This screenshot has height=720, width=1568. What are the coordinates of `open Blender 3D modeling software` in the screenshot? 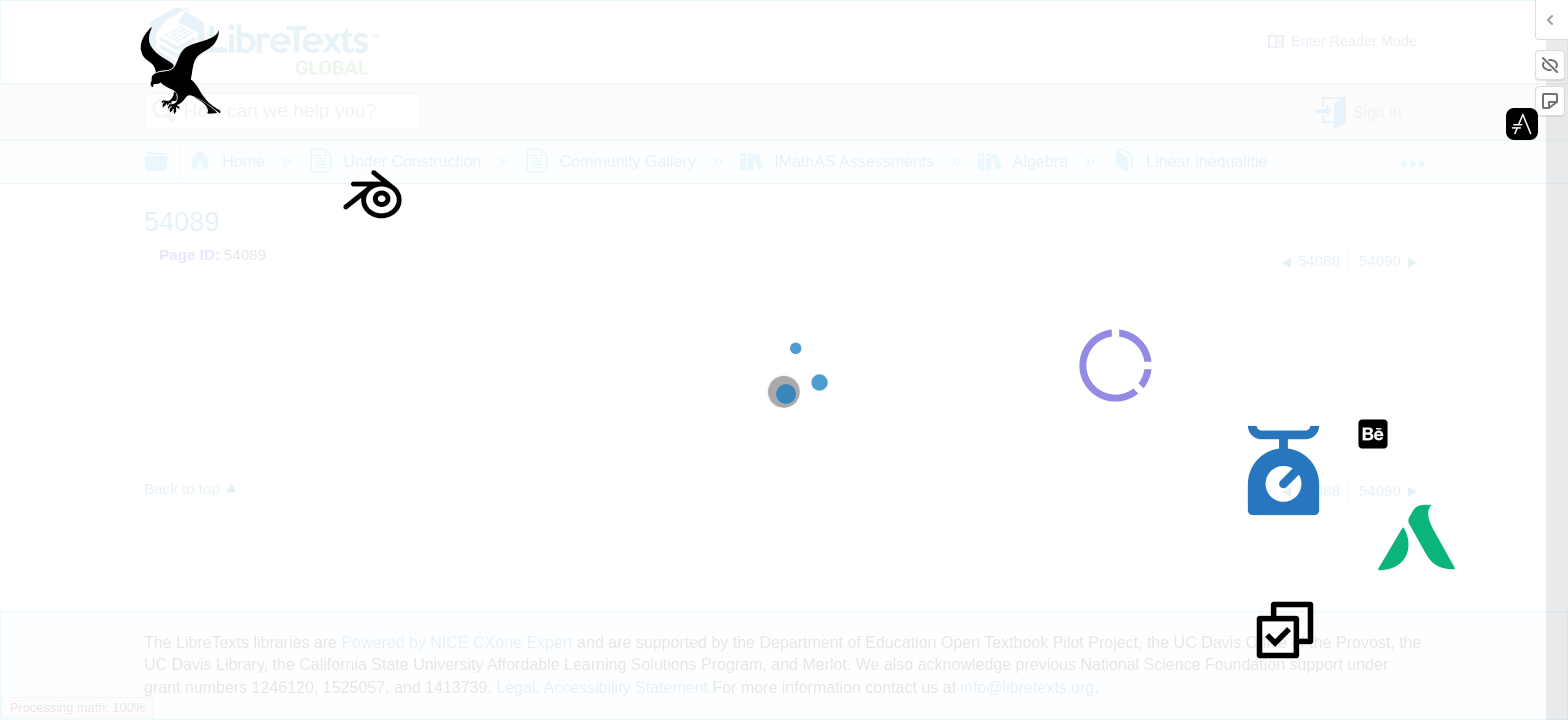 It's located at (372, 195).